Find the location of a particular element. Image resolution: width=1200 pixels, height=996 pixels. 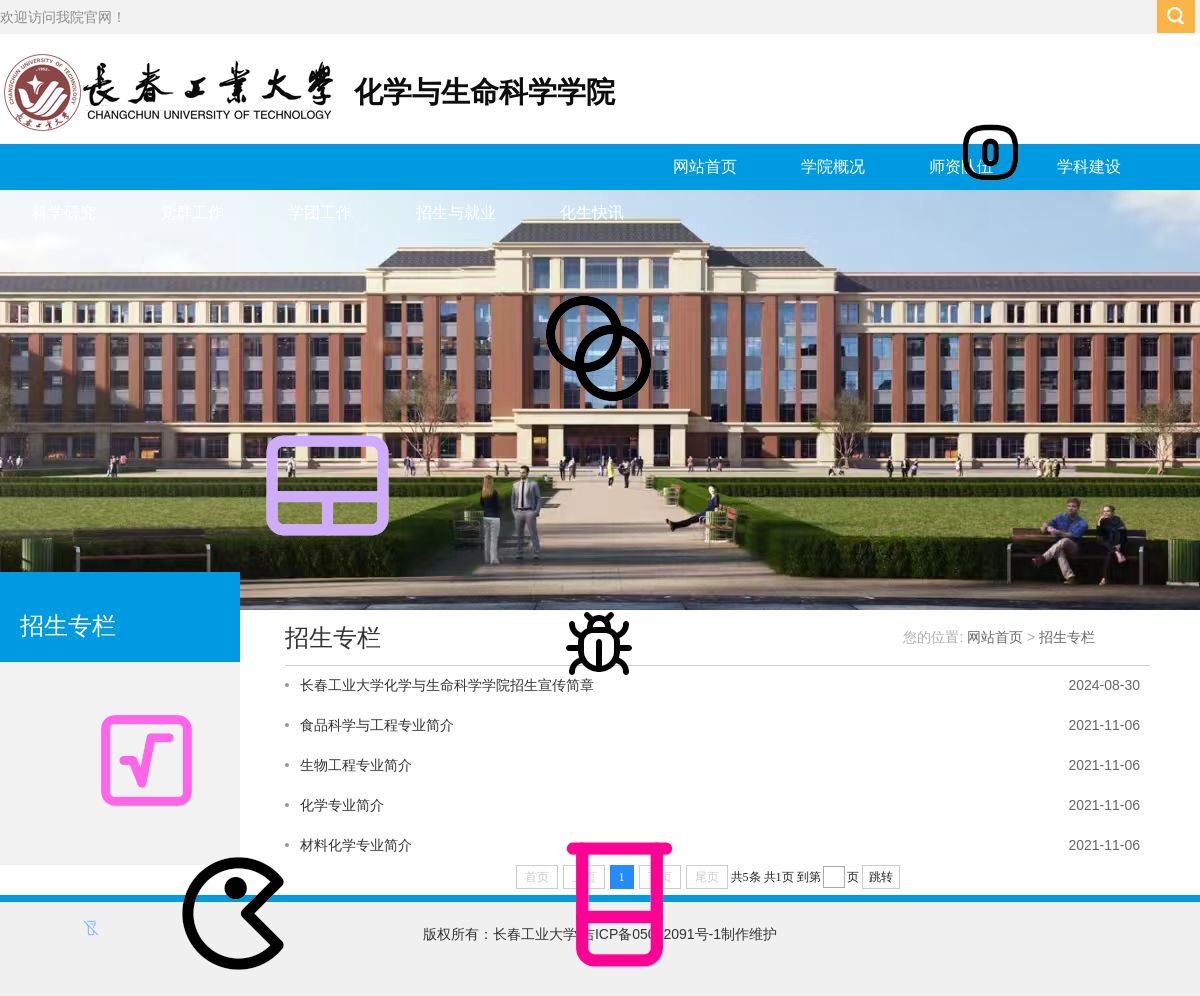

access square root calculator function is located at coordinates (146, 760).